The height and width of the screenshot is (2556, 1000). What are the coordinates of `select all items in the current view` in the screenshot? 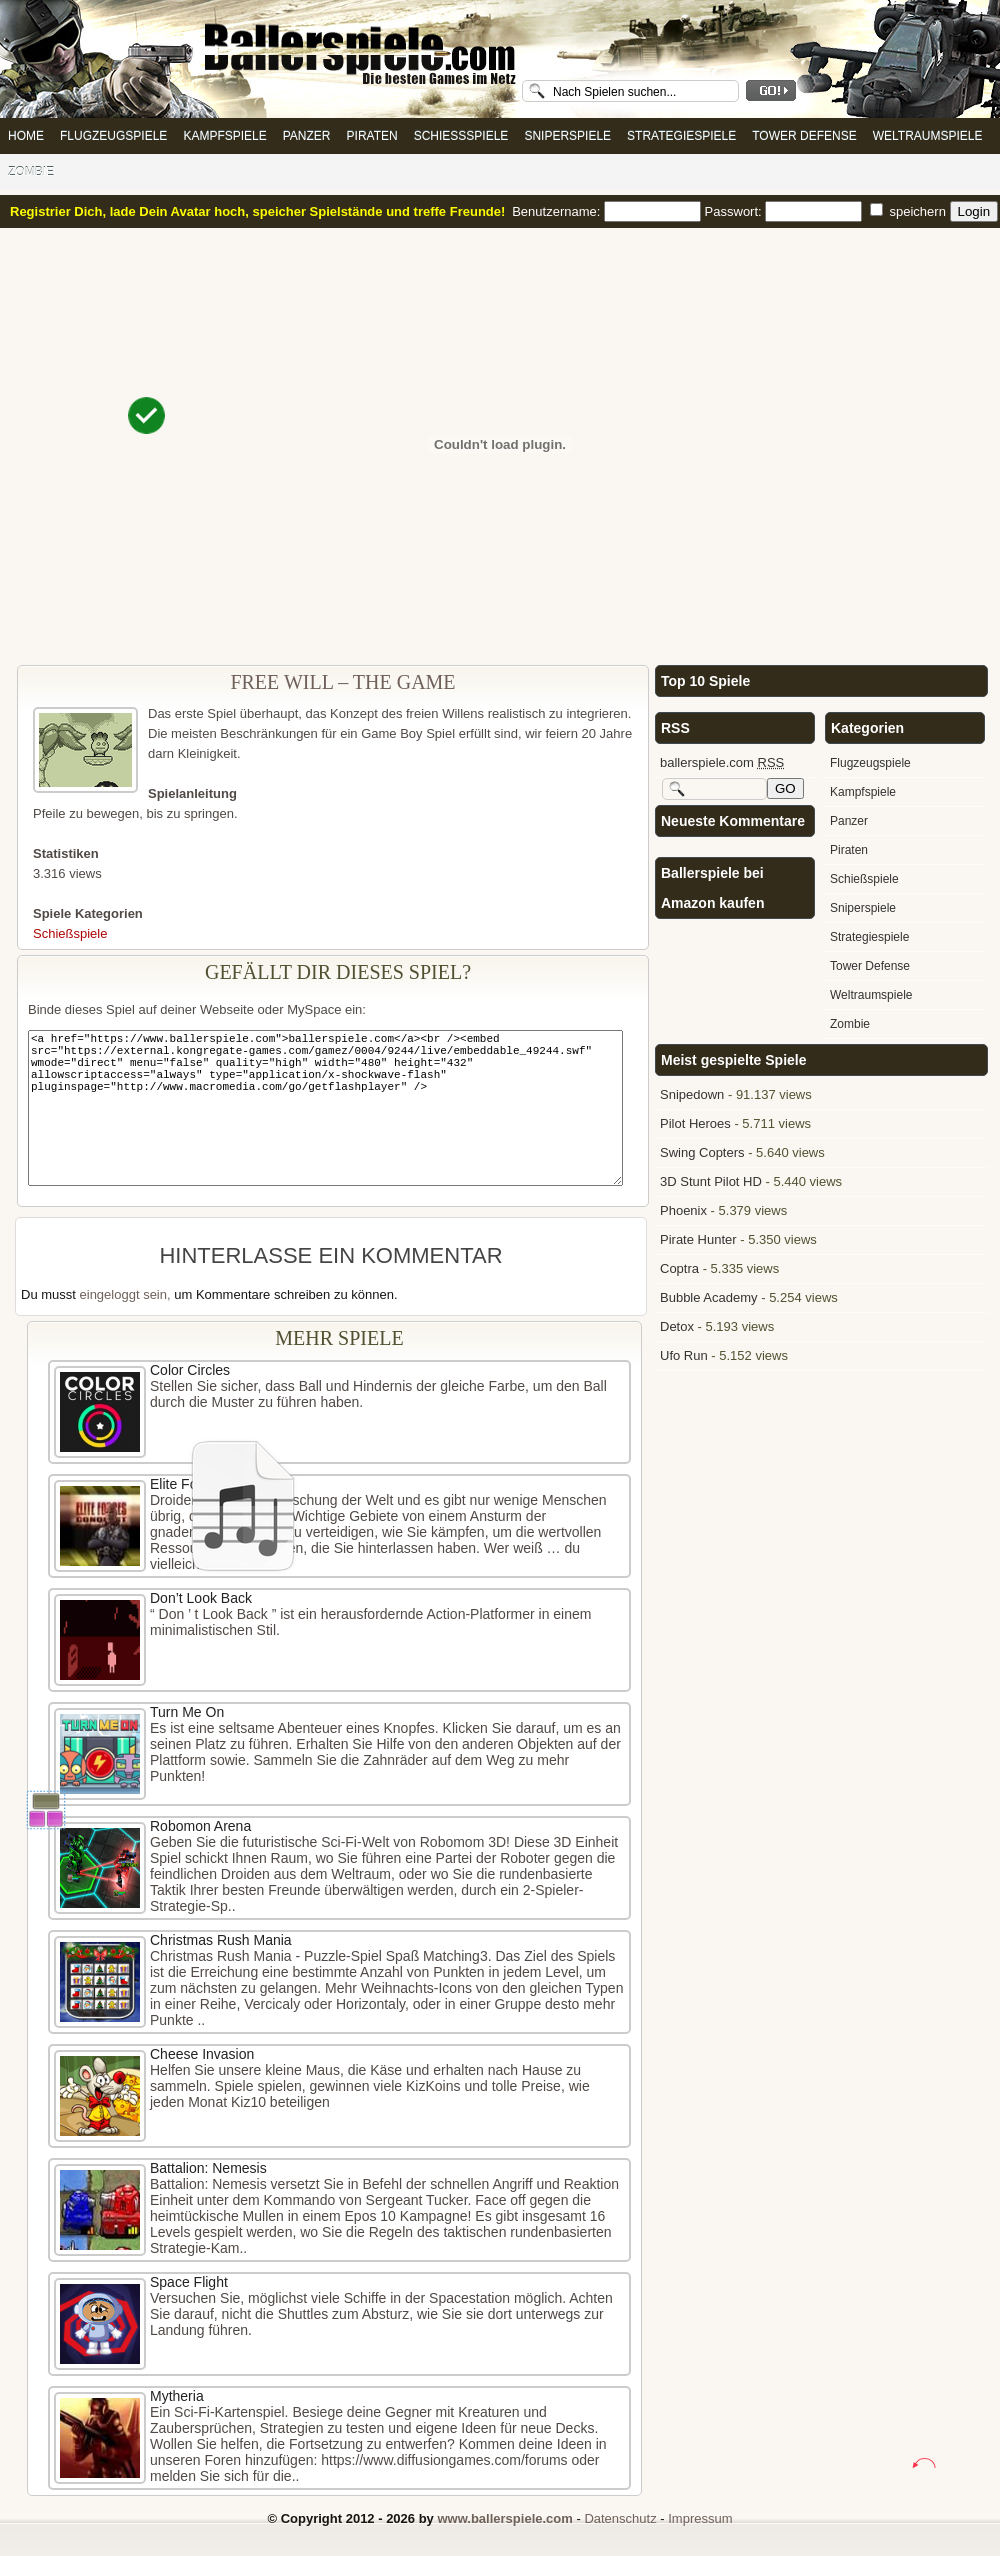 It's located at (46, 1810).